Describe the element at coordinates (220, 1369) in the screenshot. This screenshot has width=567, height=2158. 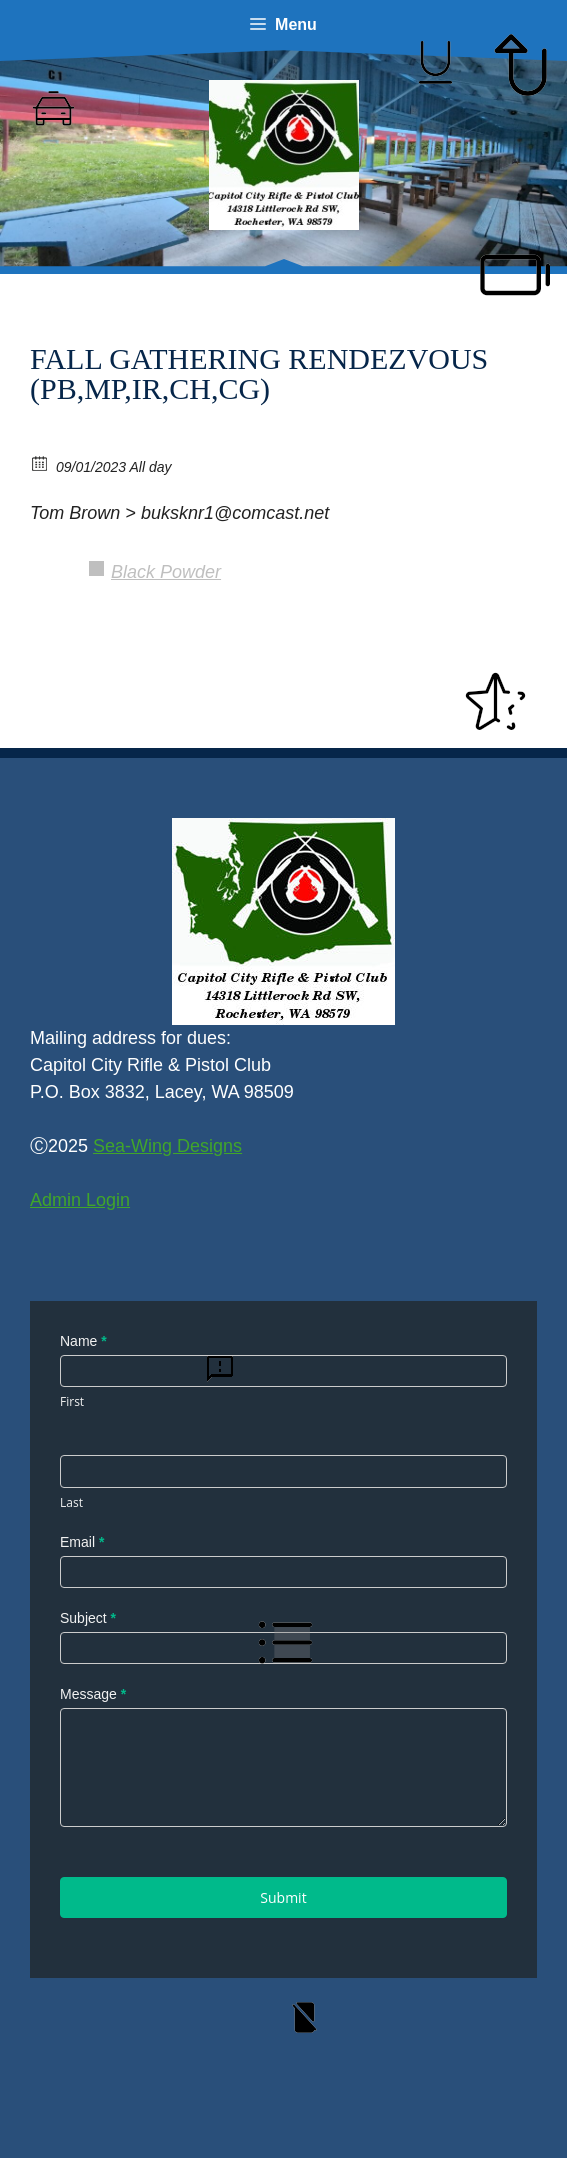
I see `message failed to send` at that location.